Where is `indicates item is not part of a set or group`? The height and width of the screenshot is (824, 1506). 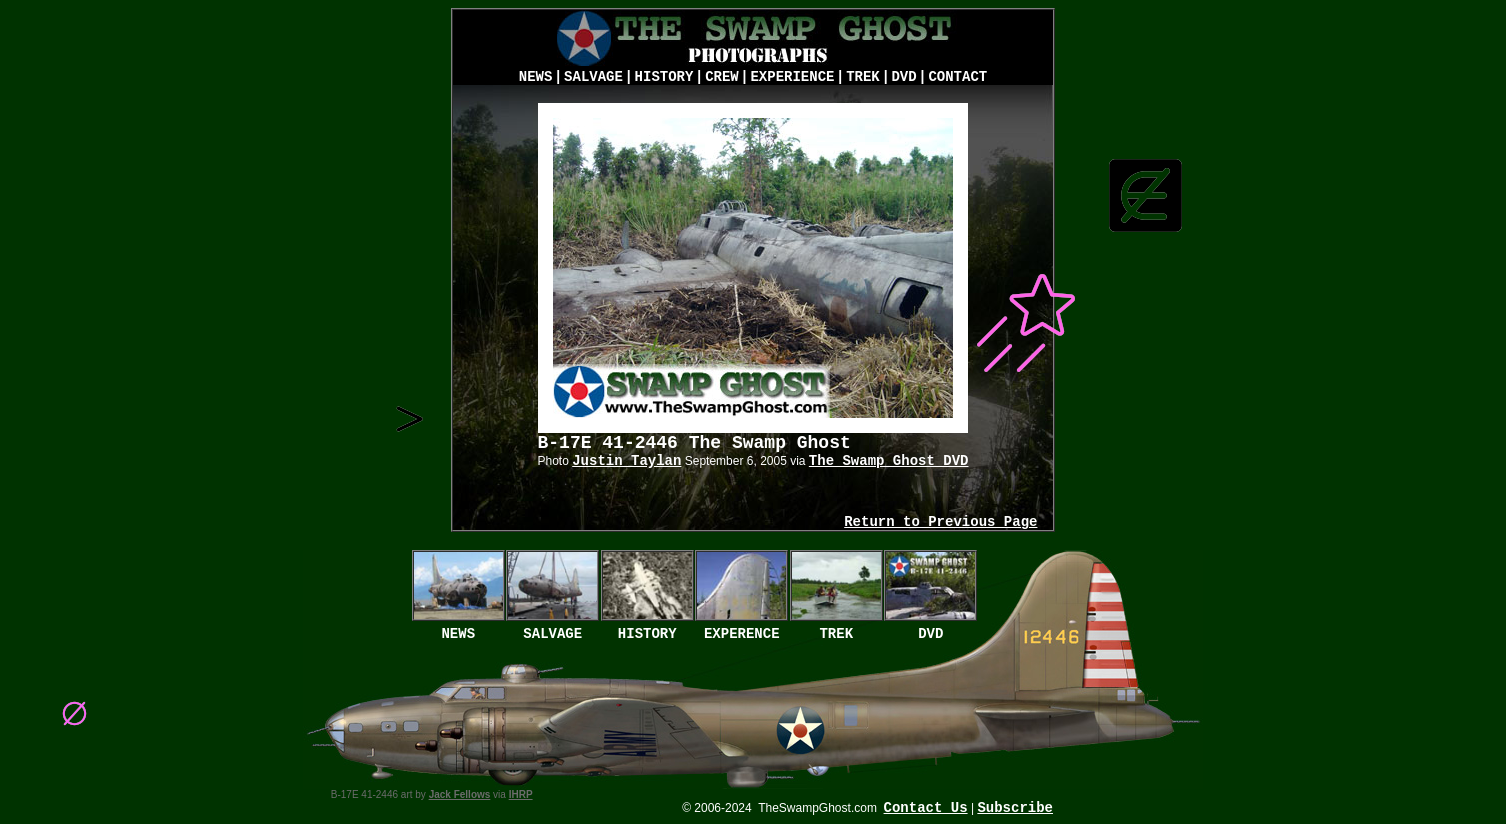
indicates item is not part of a set or group is located at coordinates (1145, 195).